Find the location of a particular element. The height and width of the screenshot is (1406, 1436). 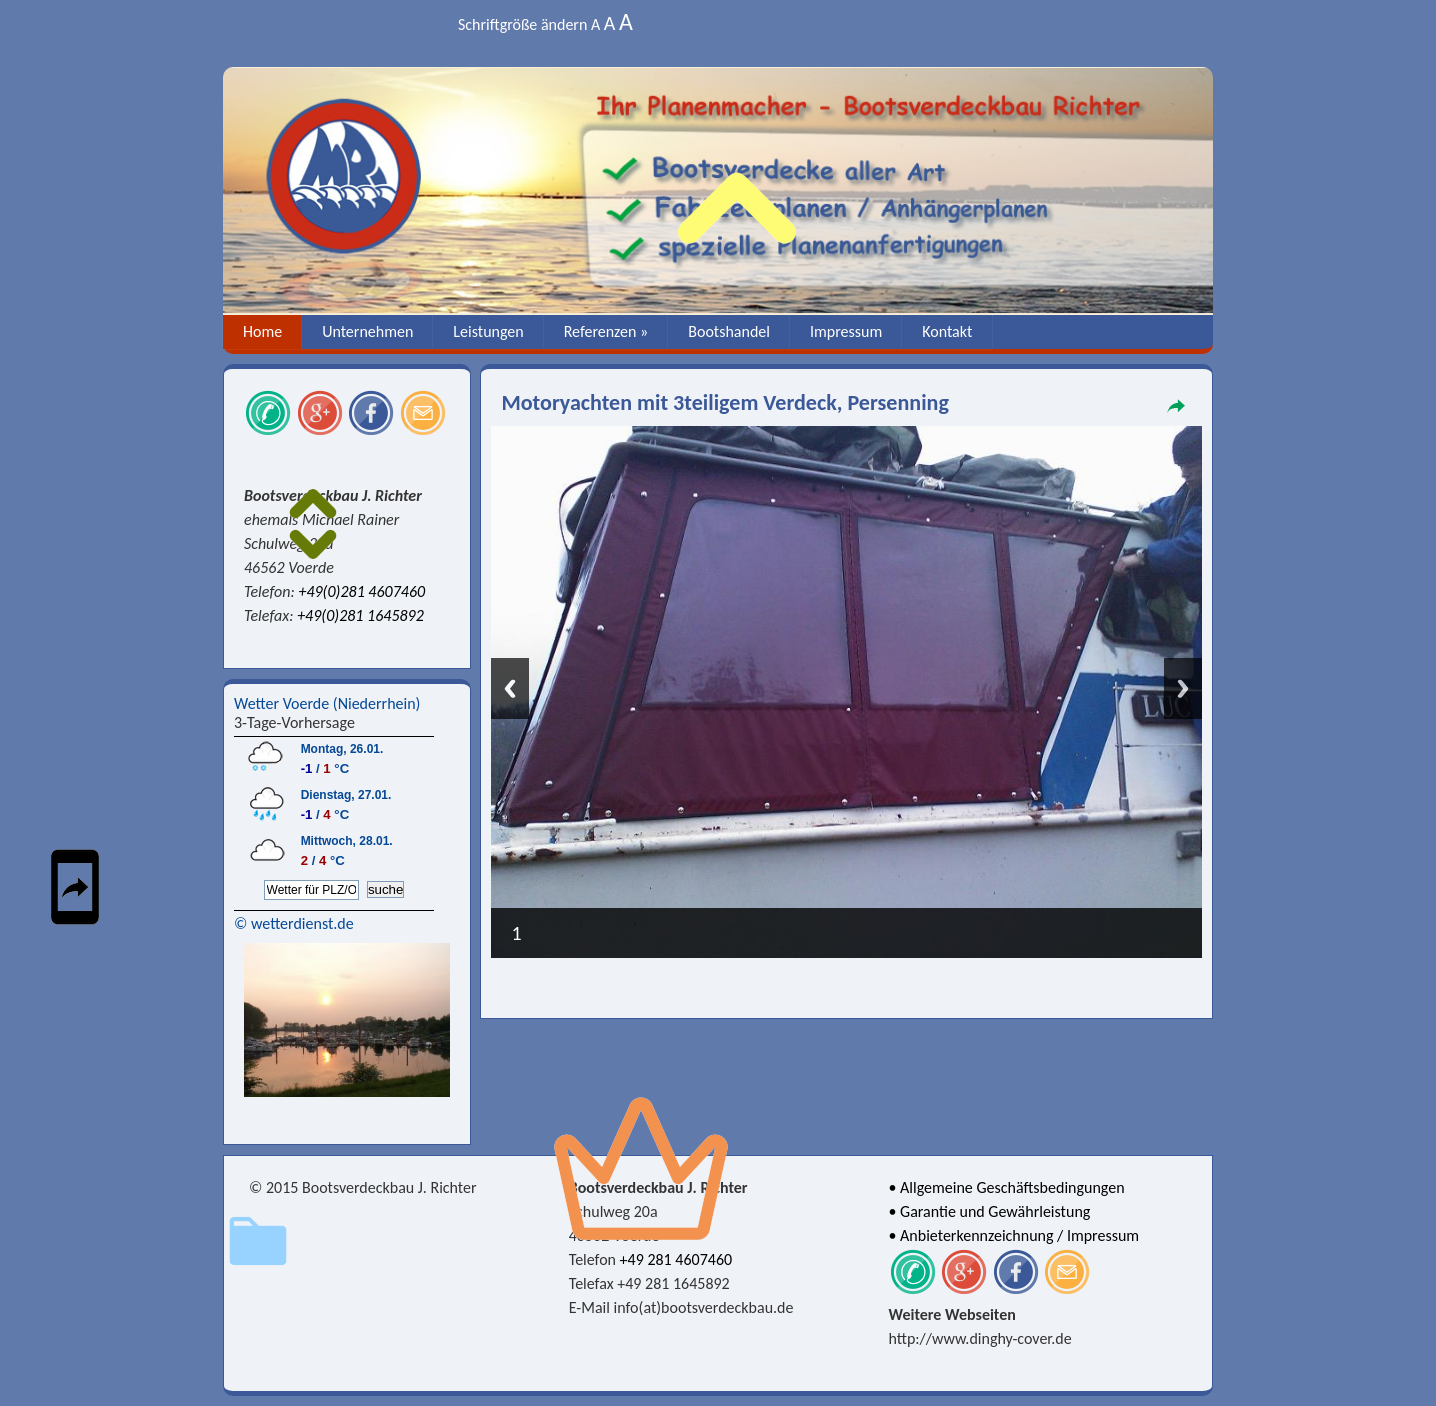

collapse an expanded section is located at coordinates (737, 202).